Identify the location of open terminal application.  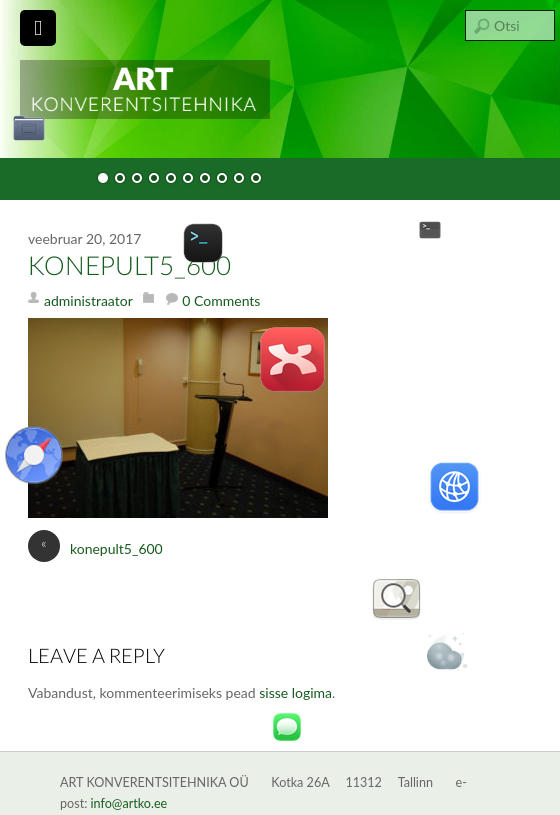
(203, 243).